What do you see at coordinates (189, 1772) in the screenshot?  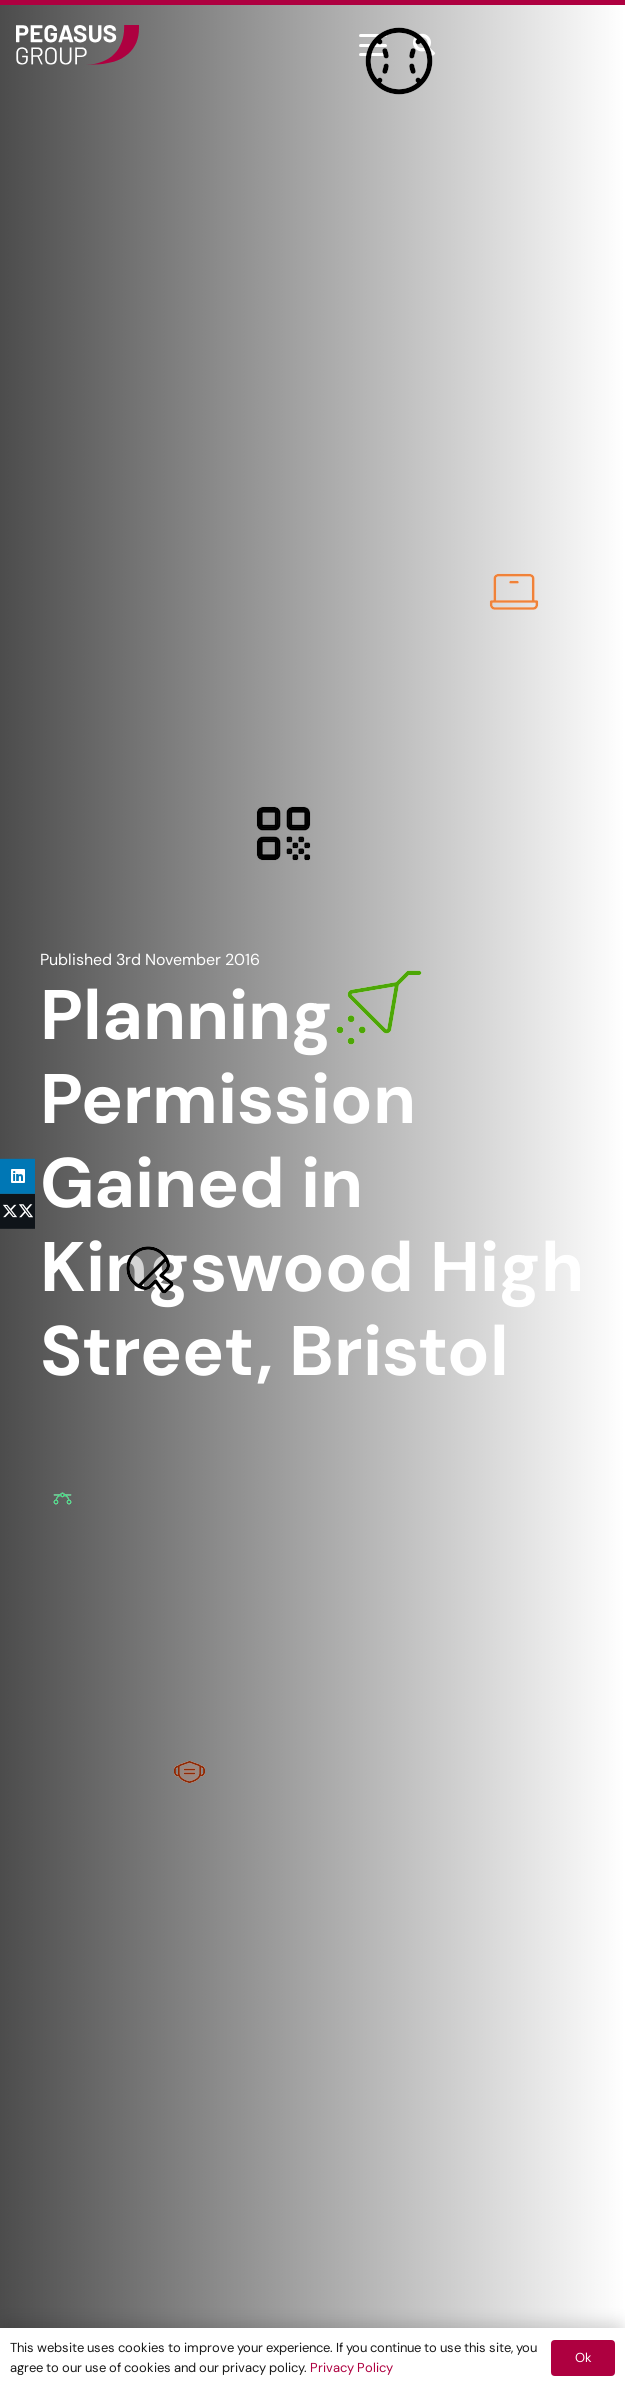 I see `health and safety guidelines or requirements` at bounding box center [189, 1772].